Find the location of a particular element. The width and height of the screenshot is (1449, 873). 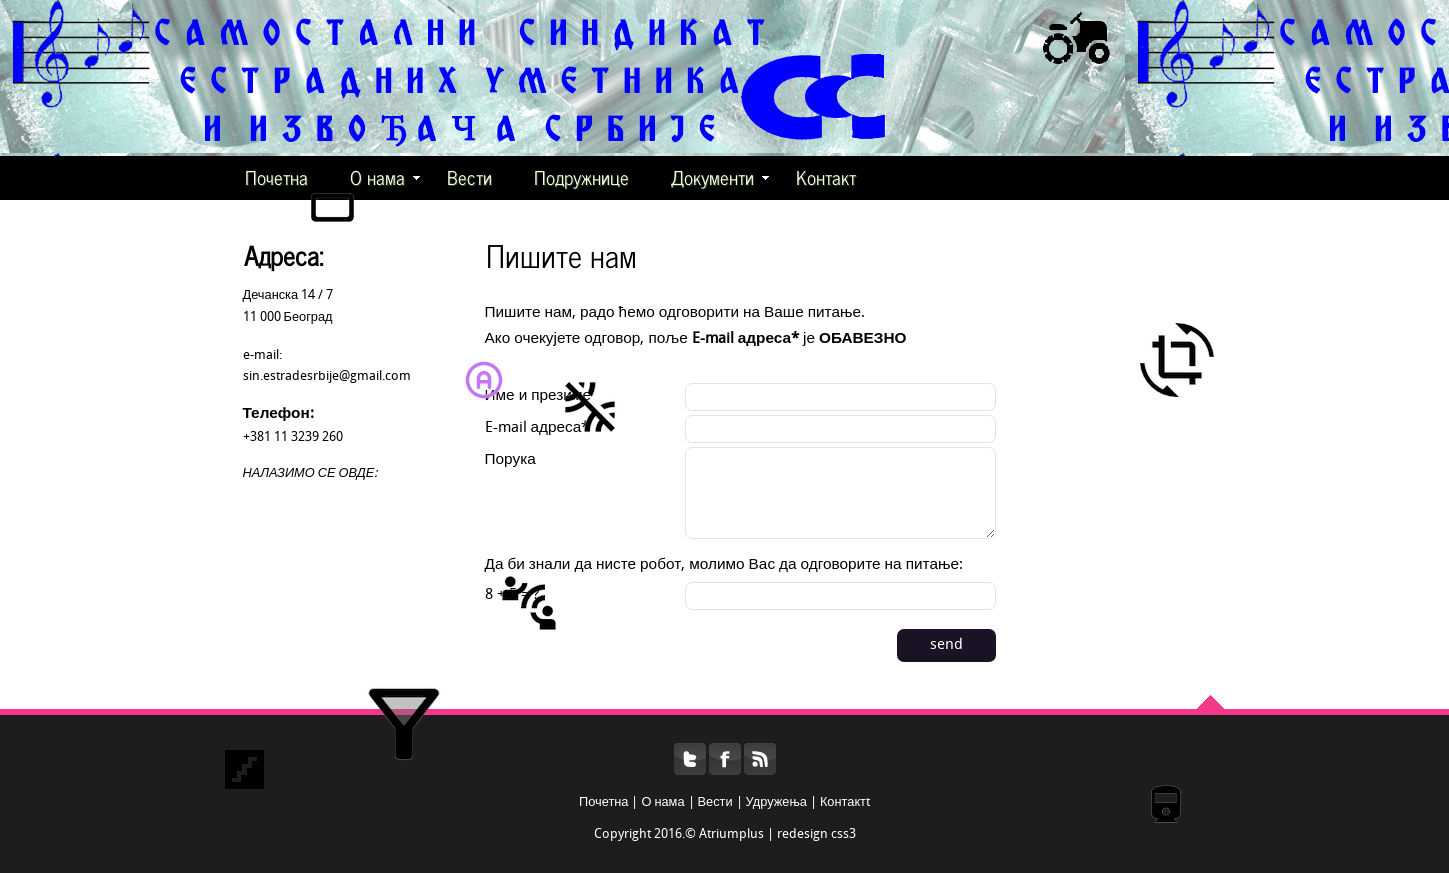

connect with others remotely is located at coordinates (529, 603).